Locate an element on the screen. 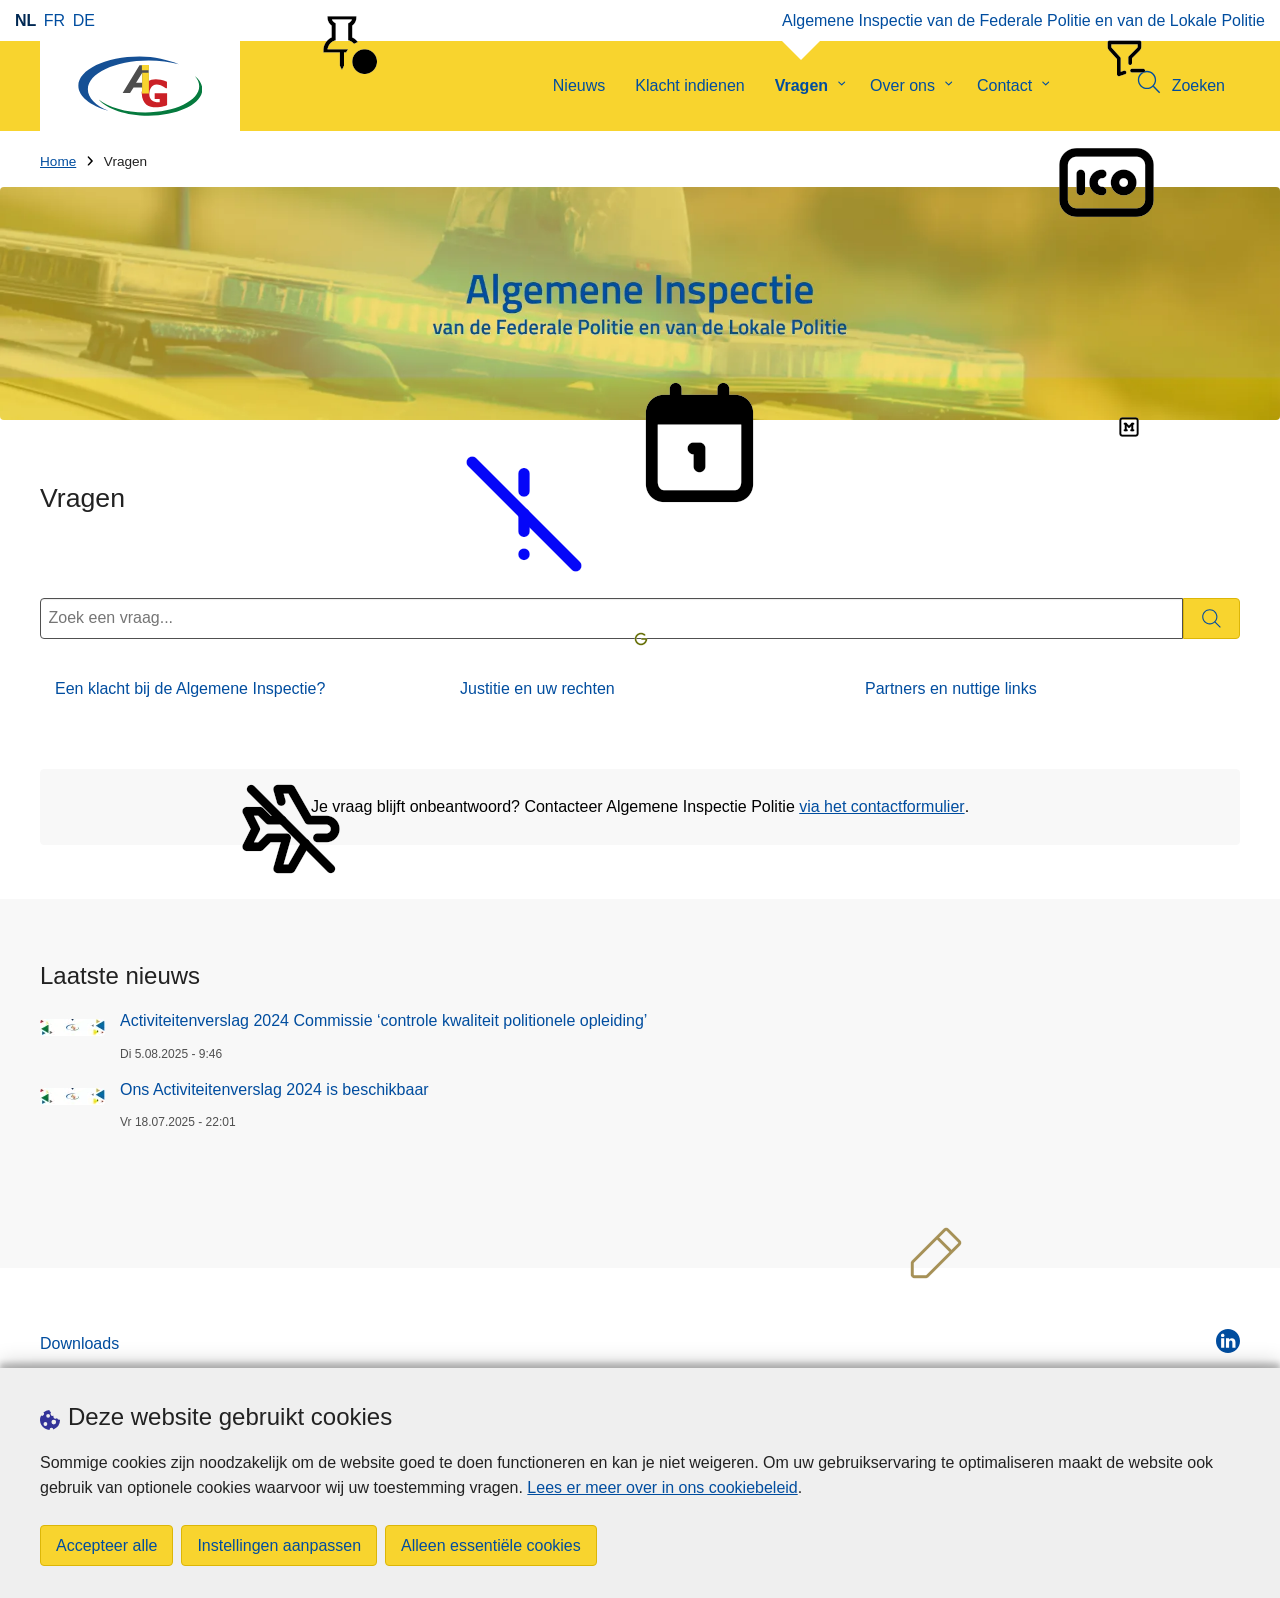  pinned file with unsaved changes is located at coordinates (344, 41).